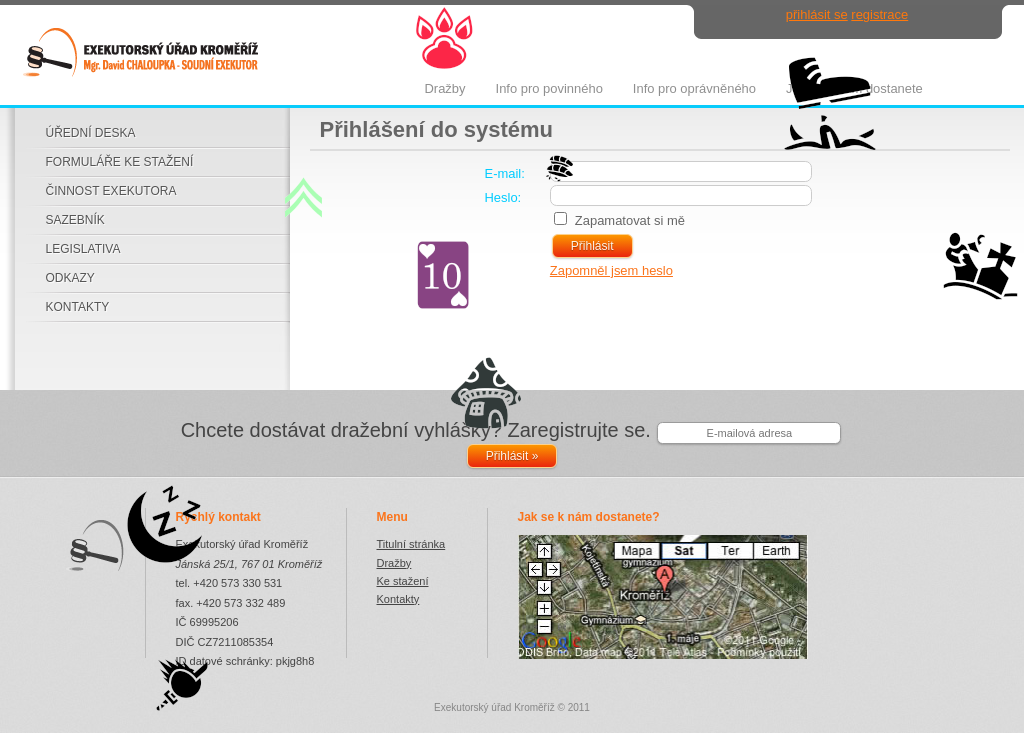 The width and height of the screenshot is (1024, 733). I want to click on access fairy tale or fantasy-themed game content, so click(486, 393).